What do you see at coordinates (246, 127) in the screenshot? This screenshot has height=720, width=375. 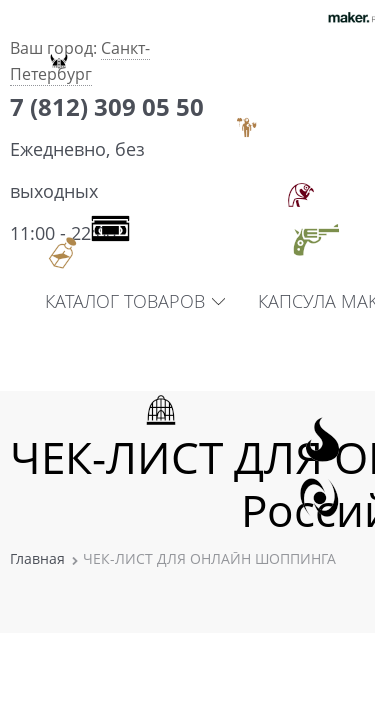 I see `view body anatomy or organ systems` at bounding box center [246, 127].